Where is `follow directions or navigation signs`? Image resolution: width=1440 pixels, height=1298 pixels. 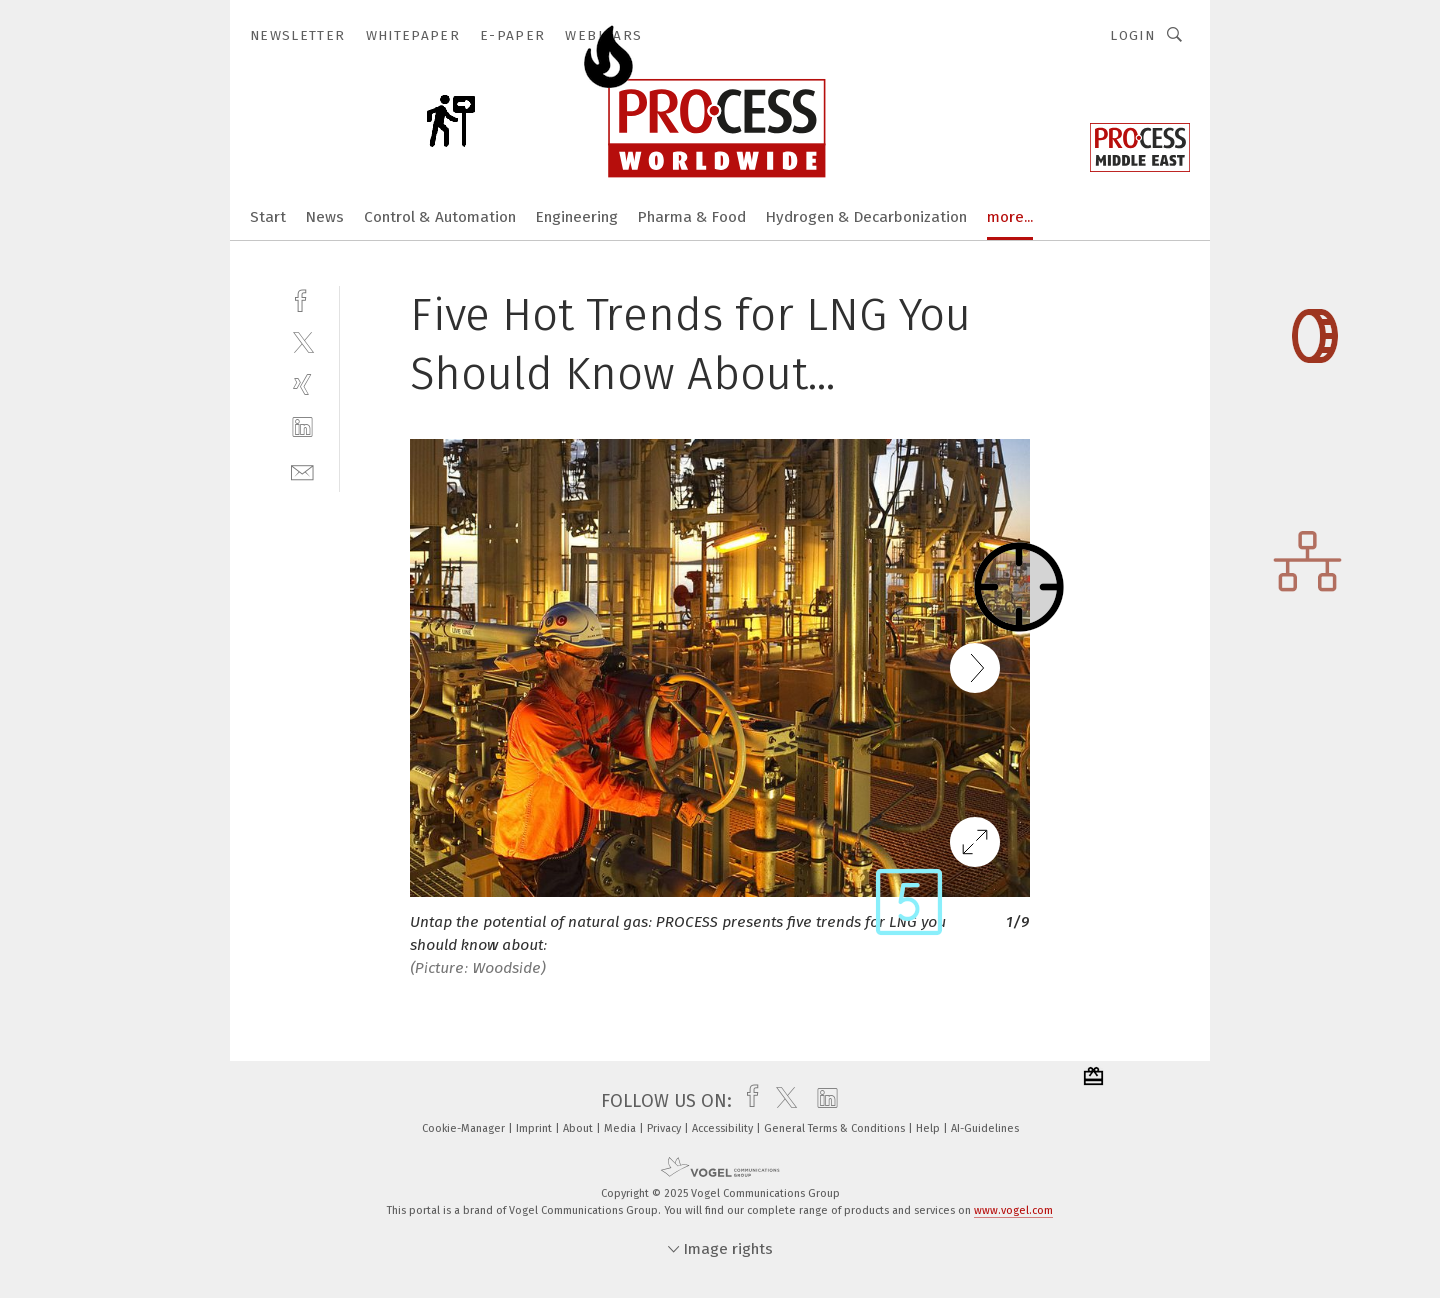 follow directions or navigation signs is located at coordinates (451, 120).